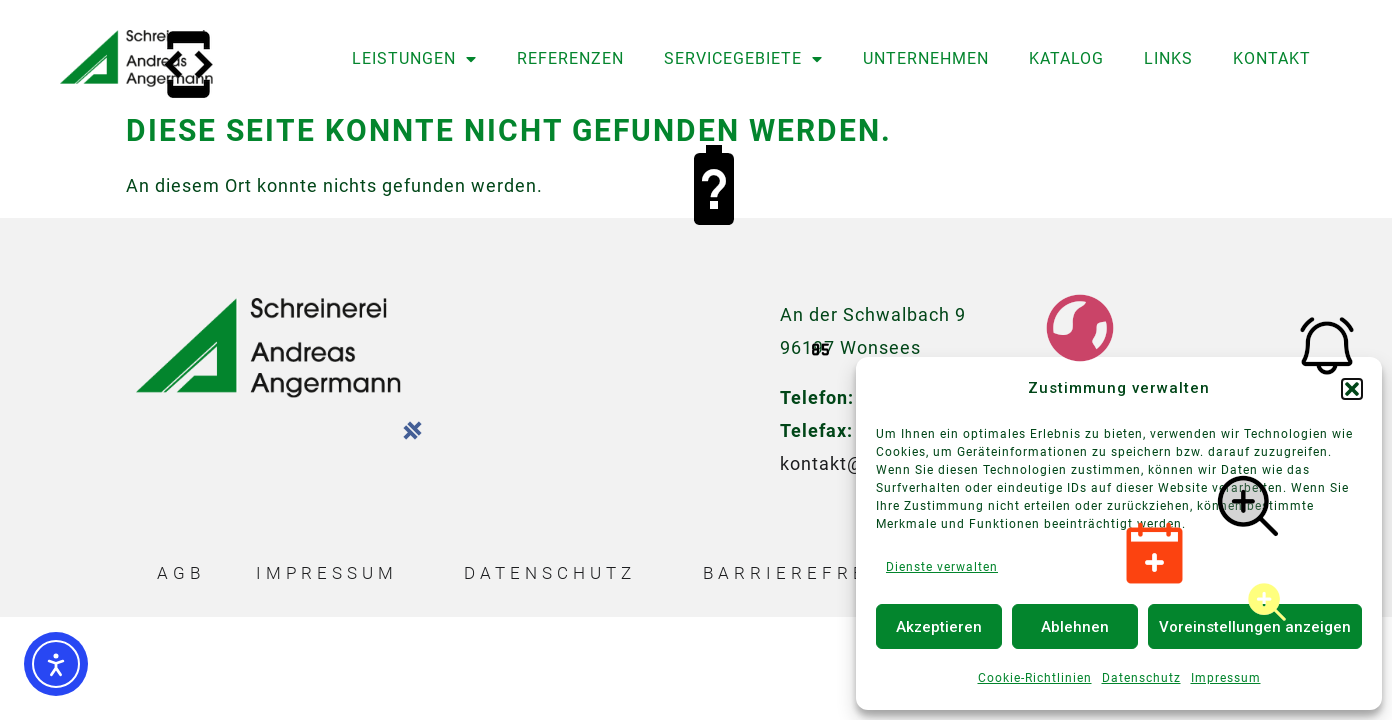 This screenshot has width=1392, height=720. I want to click on access global or international settings, so click(1080, 328).